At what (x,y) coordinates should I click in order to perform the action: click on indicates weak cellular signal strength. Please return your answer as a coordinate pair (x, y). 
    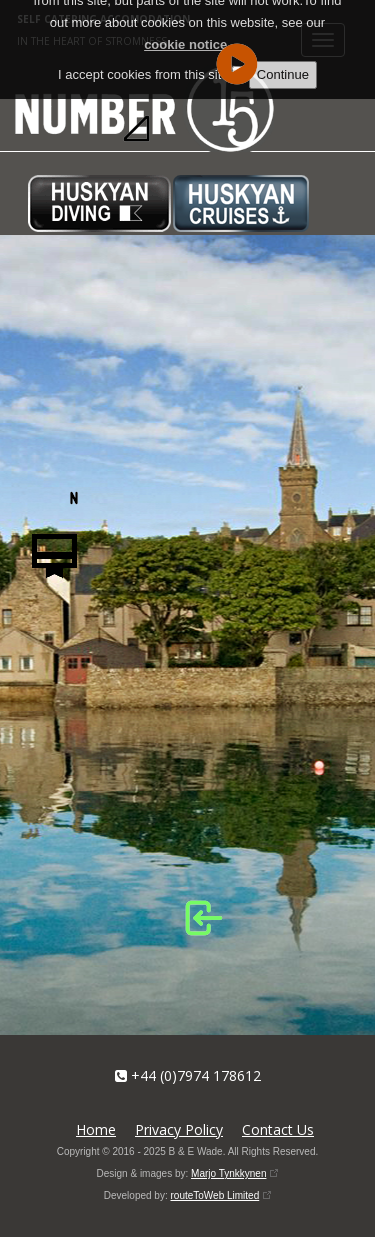
    Looking at the image, I should click on (136, 128).